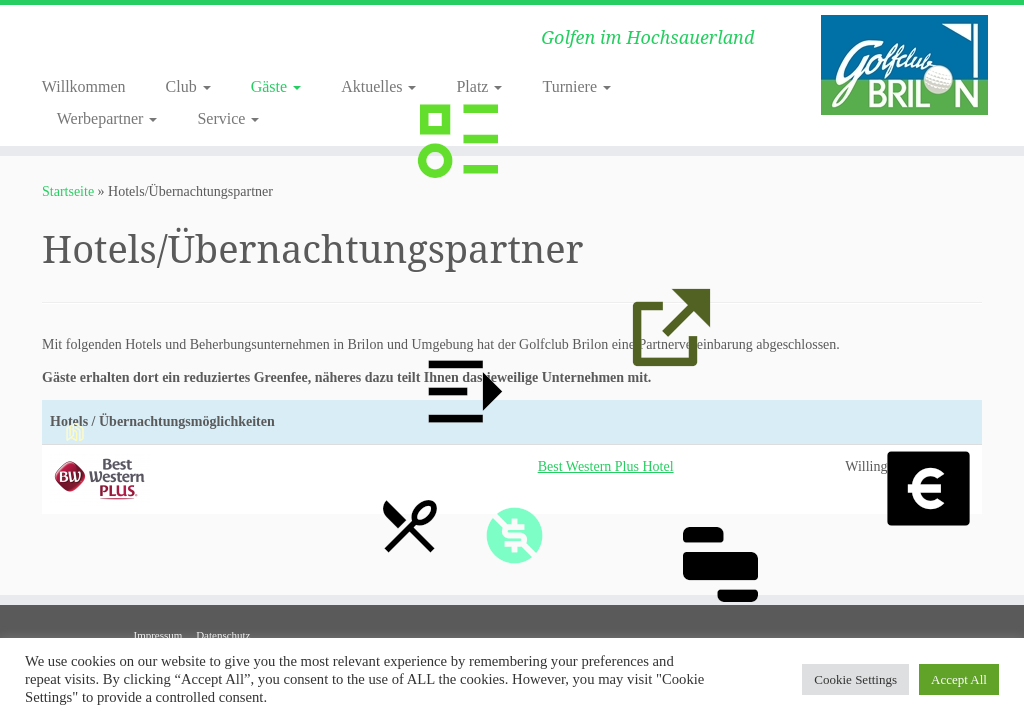 This screenshot has height=720, width=1024. Describe the element at coordinates (671, 327) in the screenshot. I see `open link in a new tab or window` at that location.